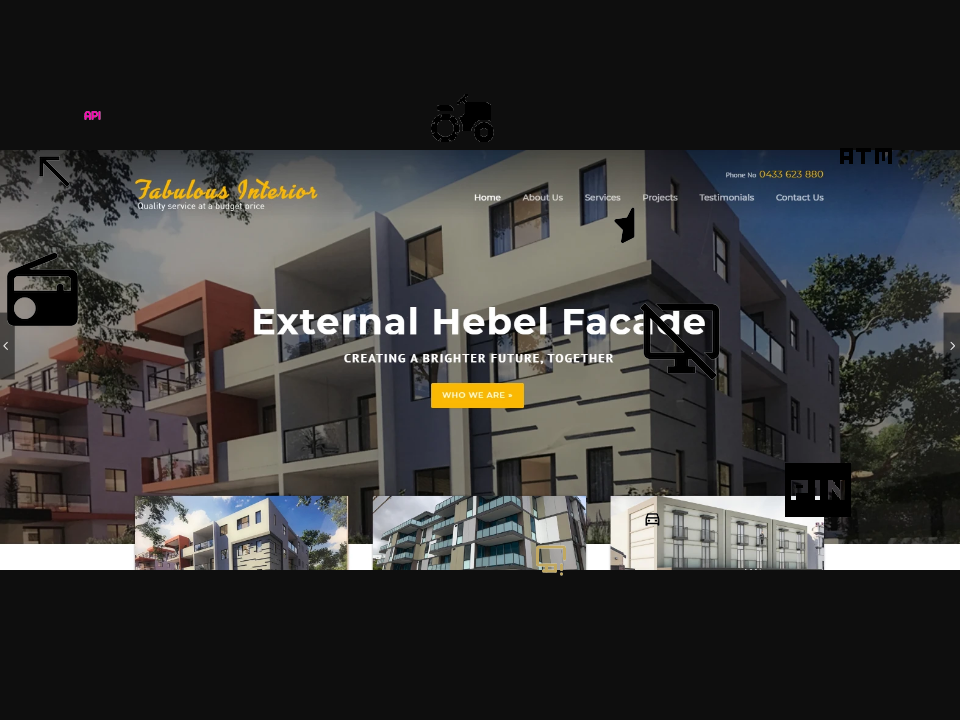  What do you see at coordinates (818, 490) in the screenshot?
I see `indicates PIN code entry required` at bounding box center [818, 490].